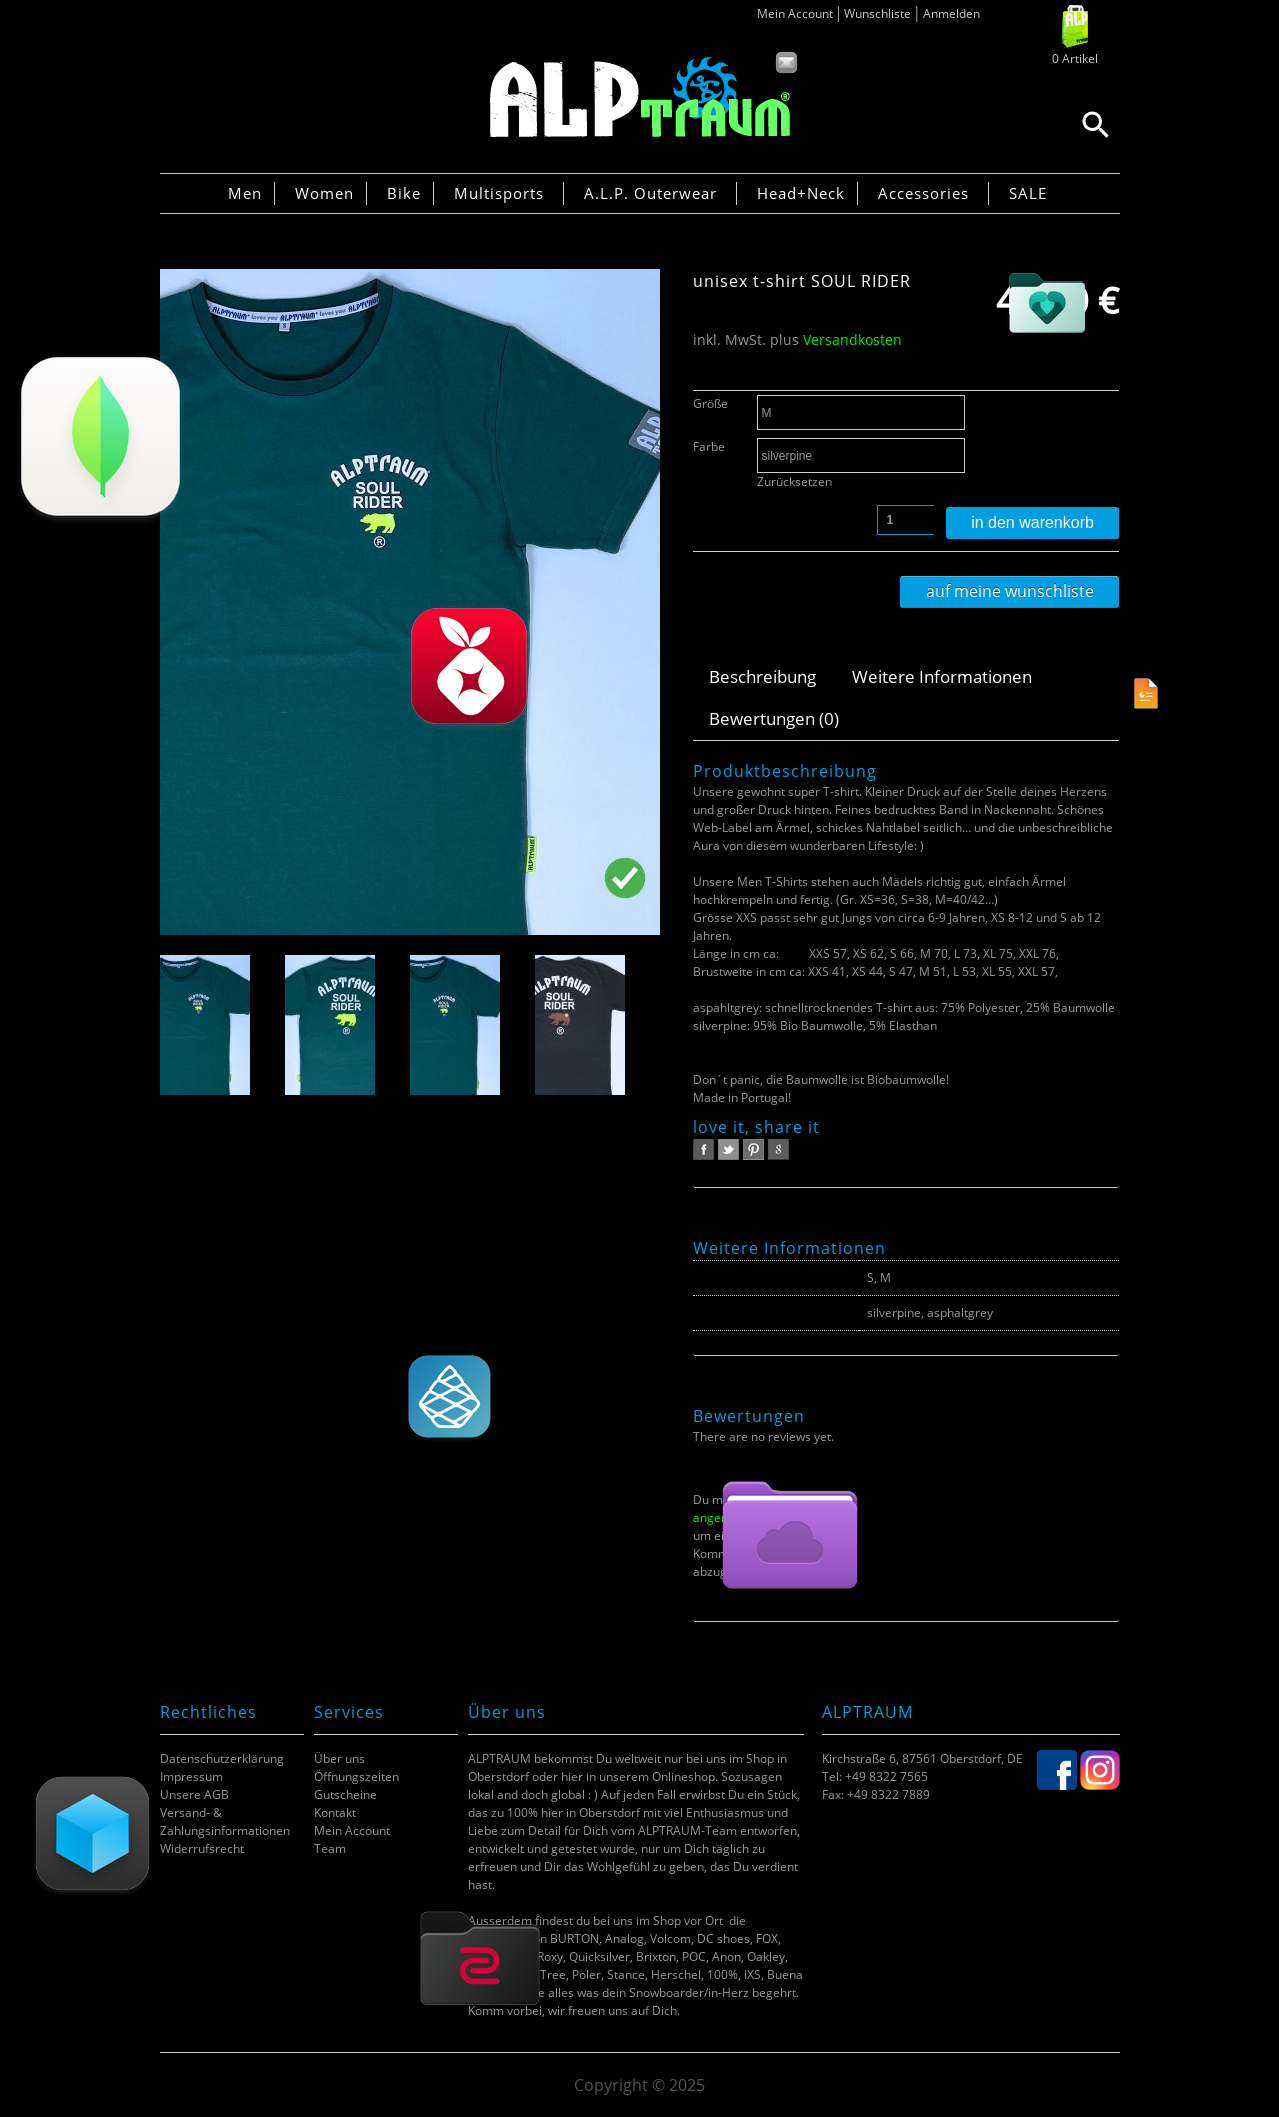 This screenshot has height=2117, width=1279. Describe the element at coordinates (1047, 305) in the screenshot. I see `open microsoft family safety folder` at that location.